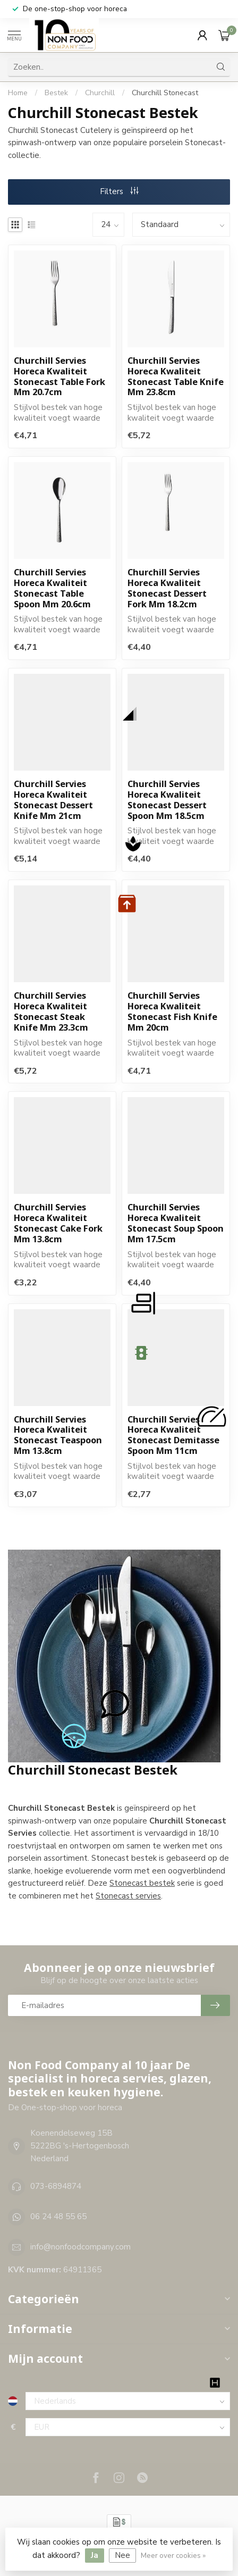 The height and width of the screenshot is (2576, 238). Describe the element at coordinates (215, 2382) in the screenshot. I see `format text as a heading` at that location.